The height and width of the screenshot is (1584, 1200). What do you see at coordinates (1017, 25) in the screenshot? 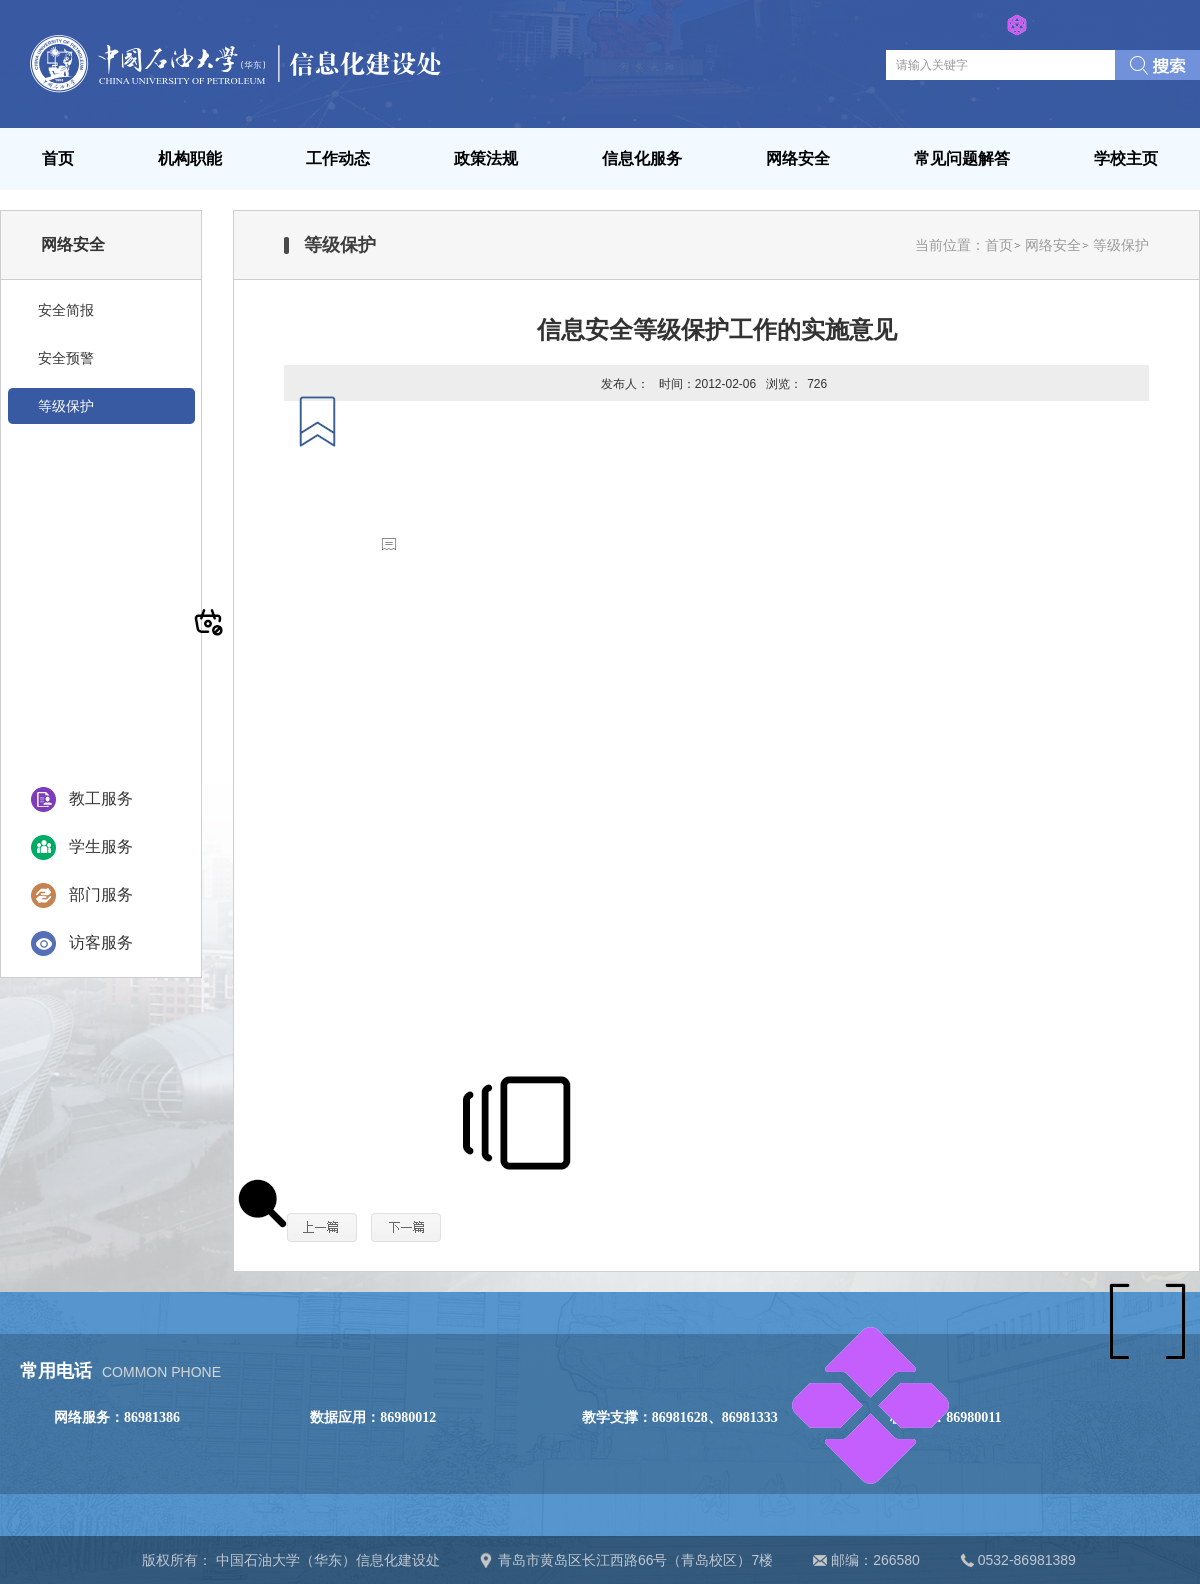
I see `view 3D model or object` at bounding box center [1017, 25].